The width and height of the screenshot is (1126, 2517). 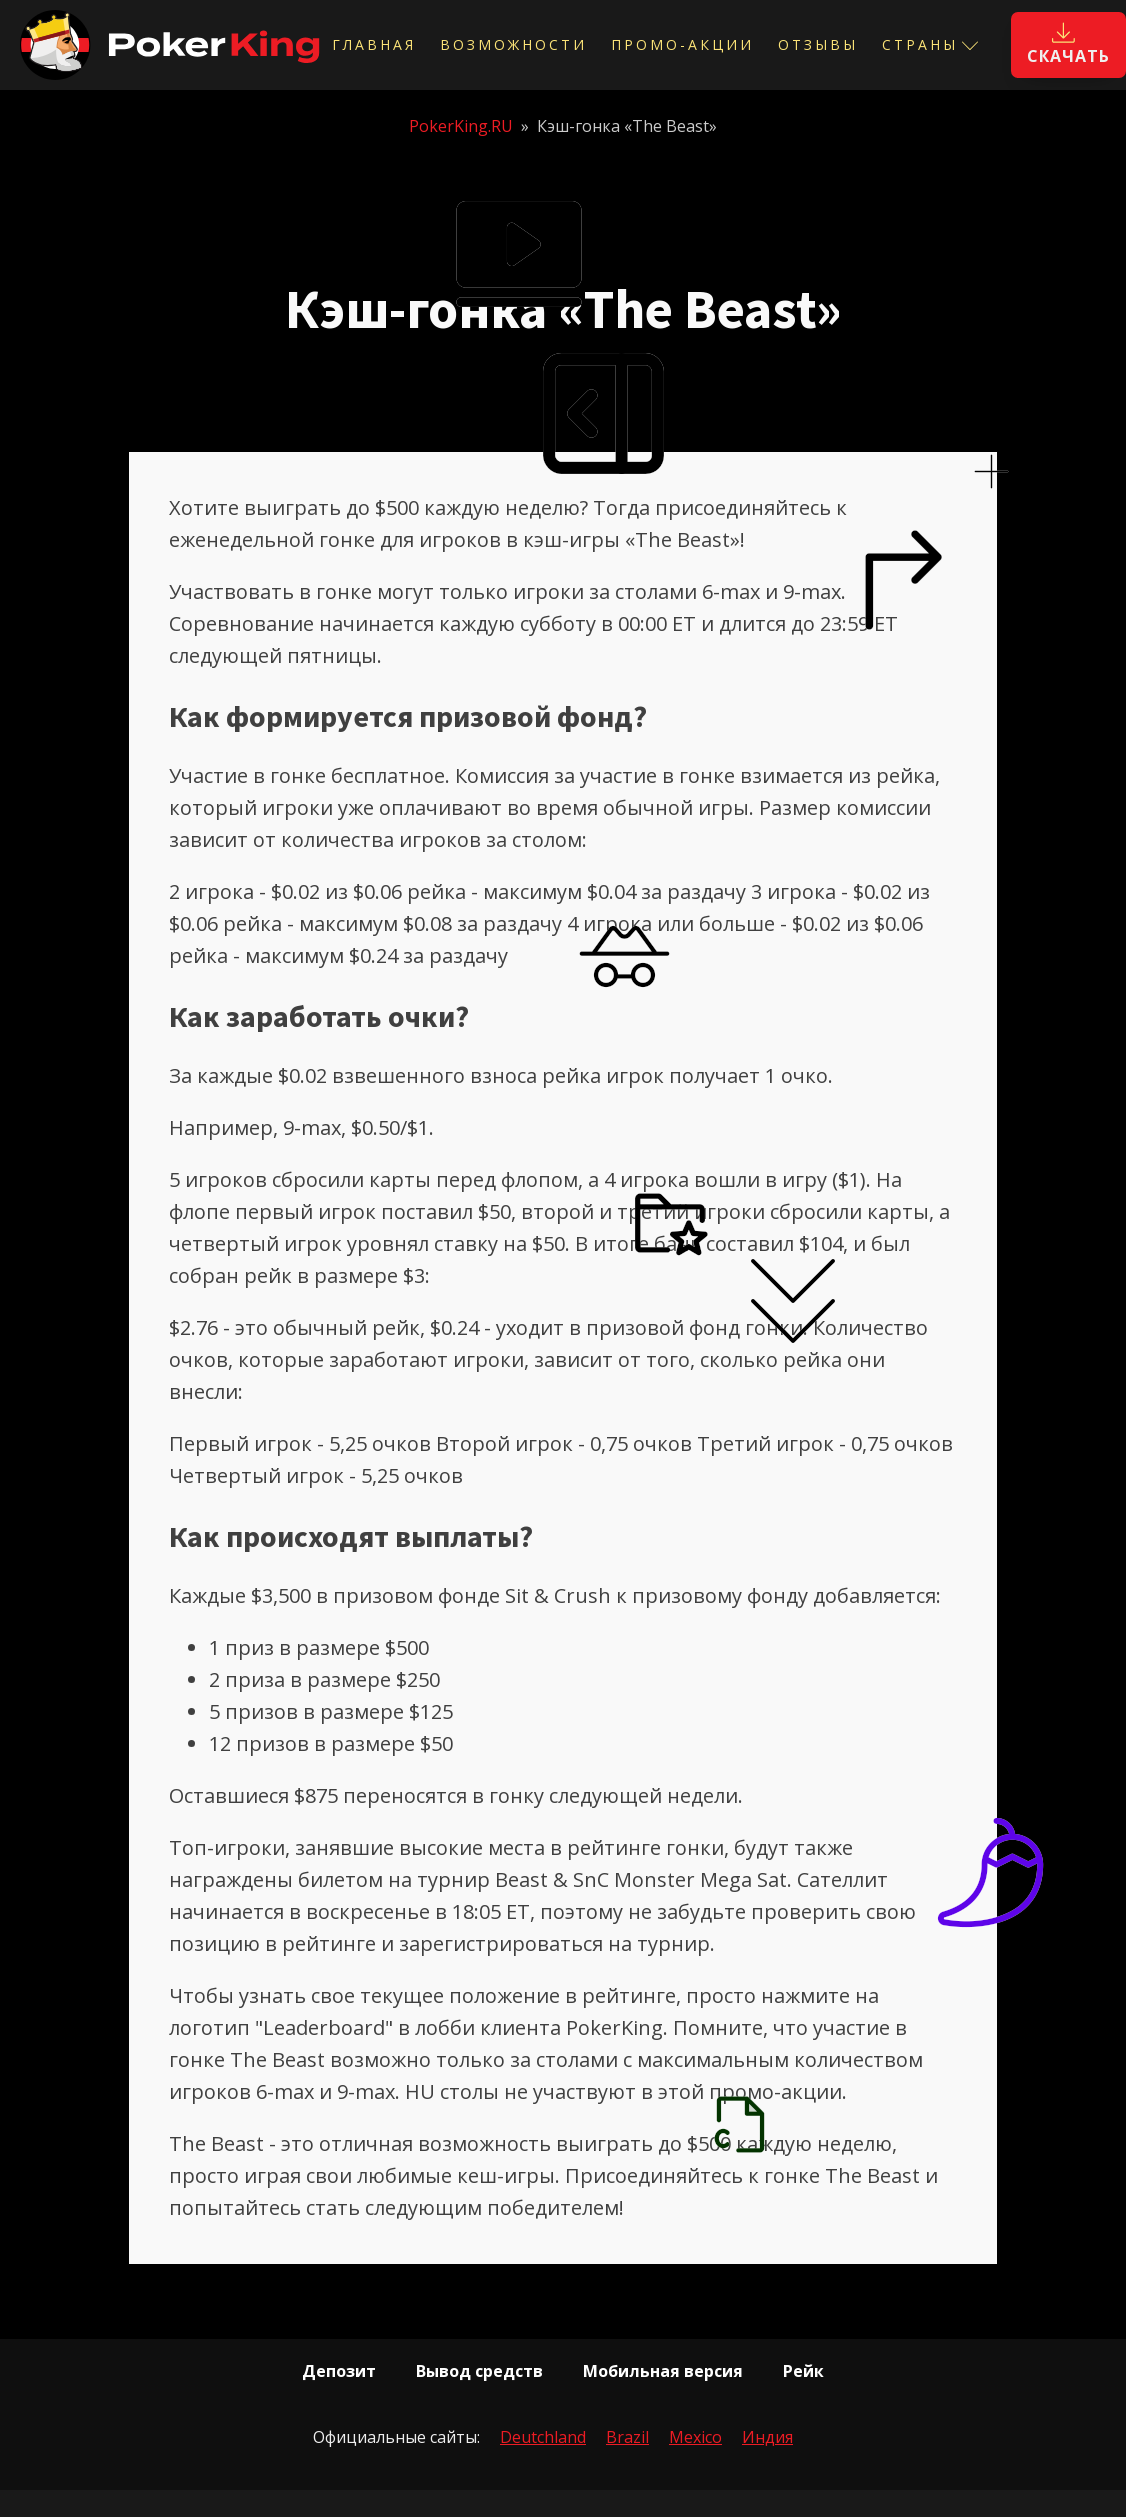 I want to click on play a video, so click(x=519, y=254).